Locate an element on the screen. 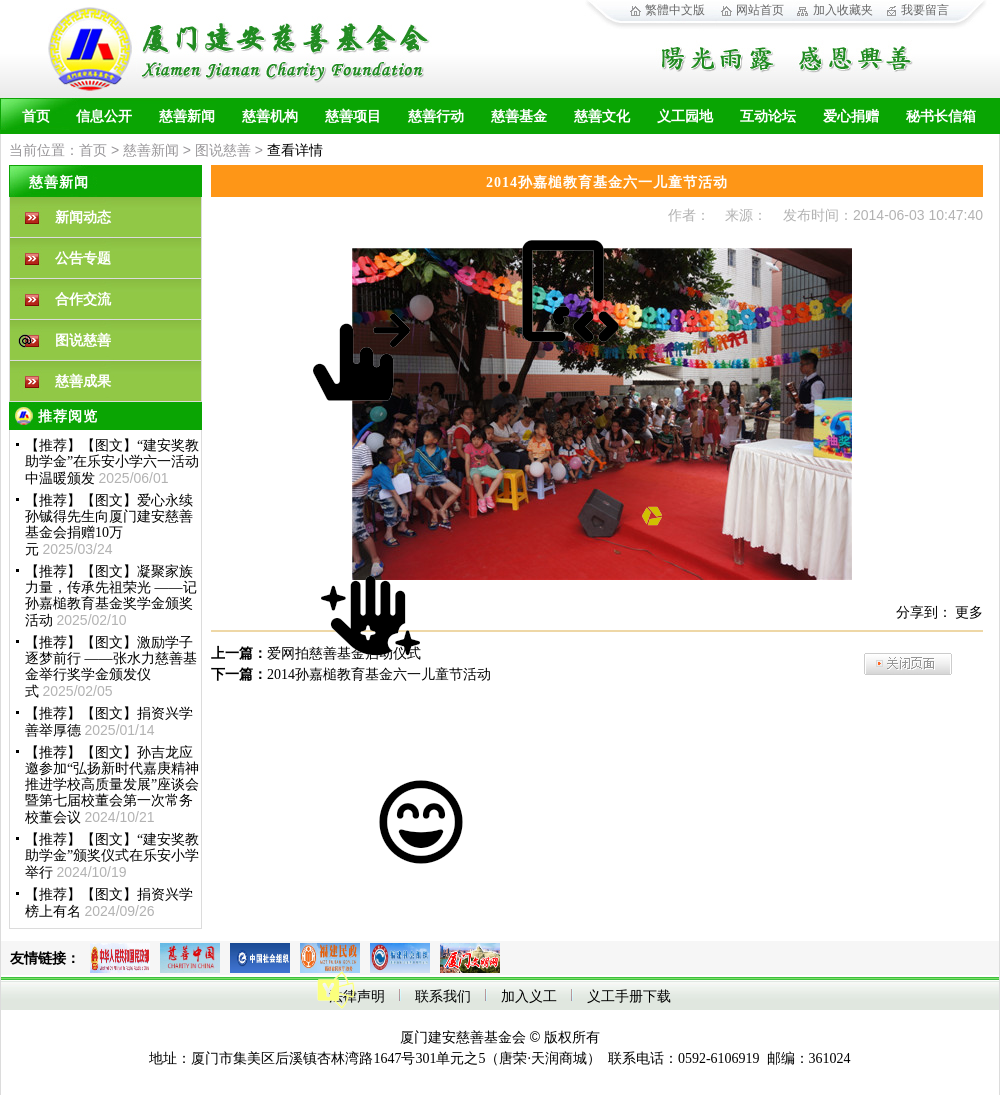  swipe right to continue or proceed is located at coordinates (356, 360).